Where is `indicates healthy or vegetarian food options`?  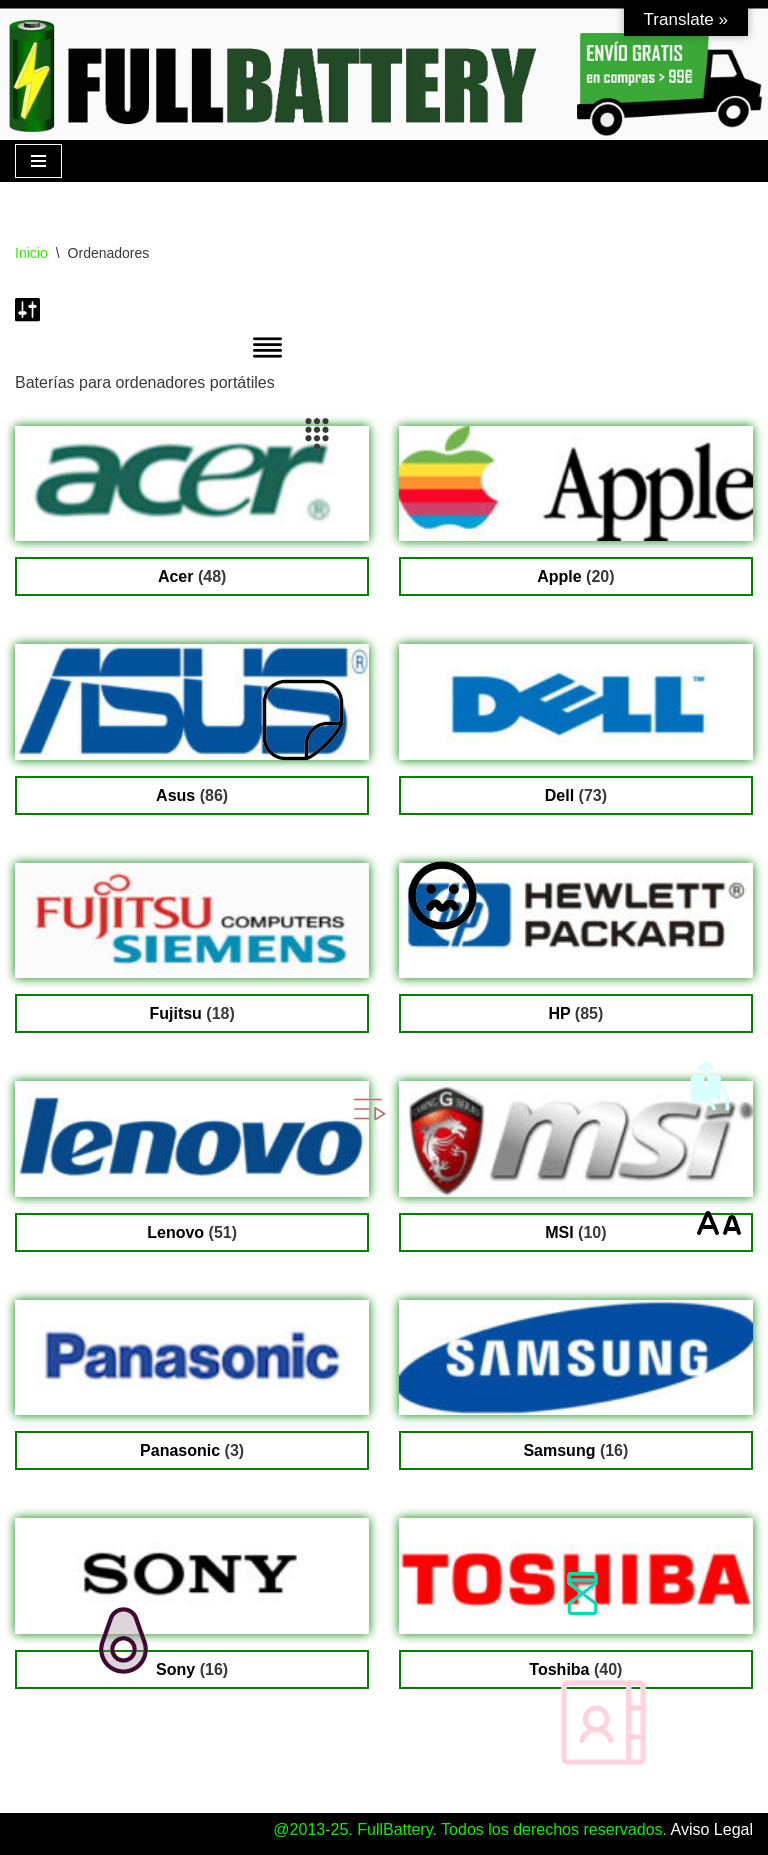
indicates healthy or vegetarian food options is located at coordinates (123, 1640).